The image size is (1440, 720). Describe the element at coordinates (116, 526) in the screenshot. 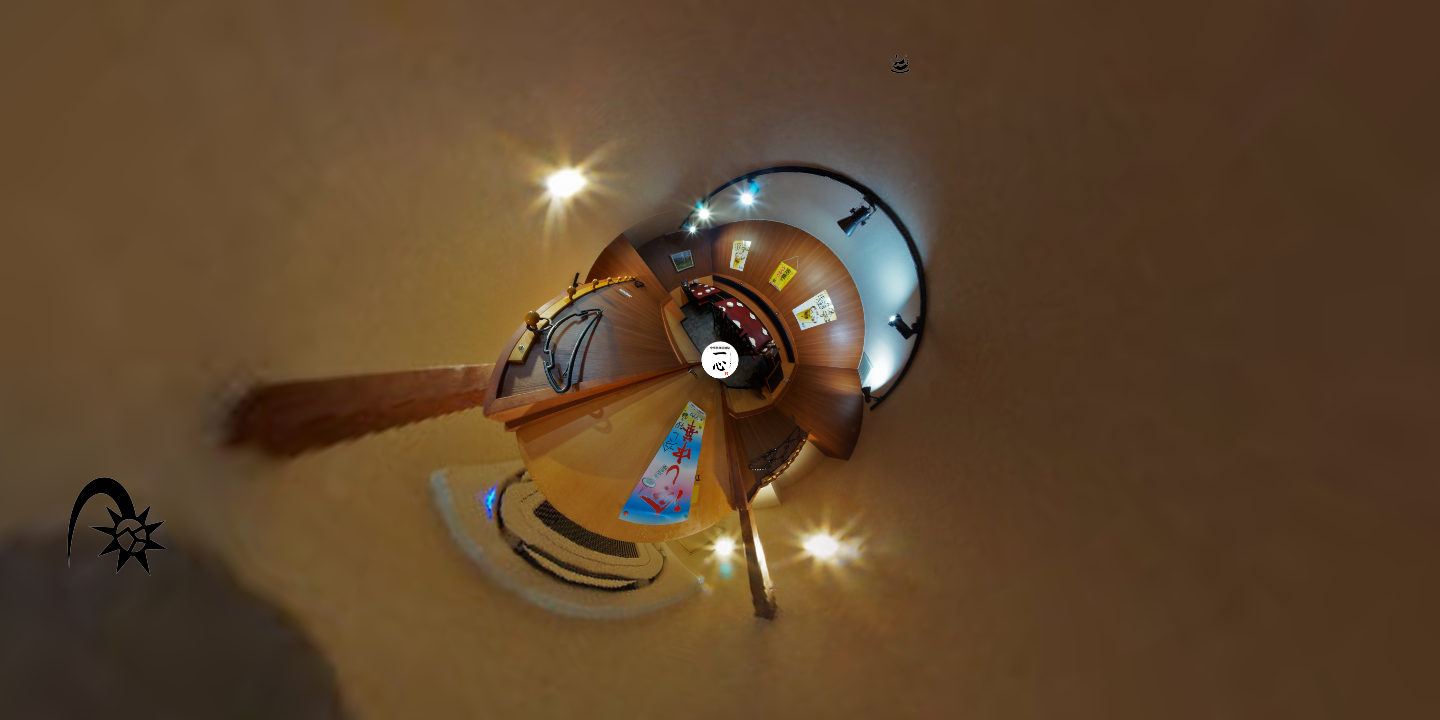

I see `basketball slam dunk with impact effect` at that location.